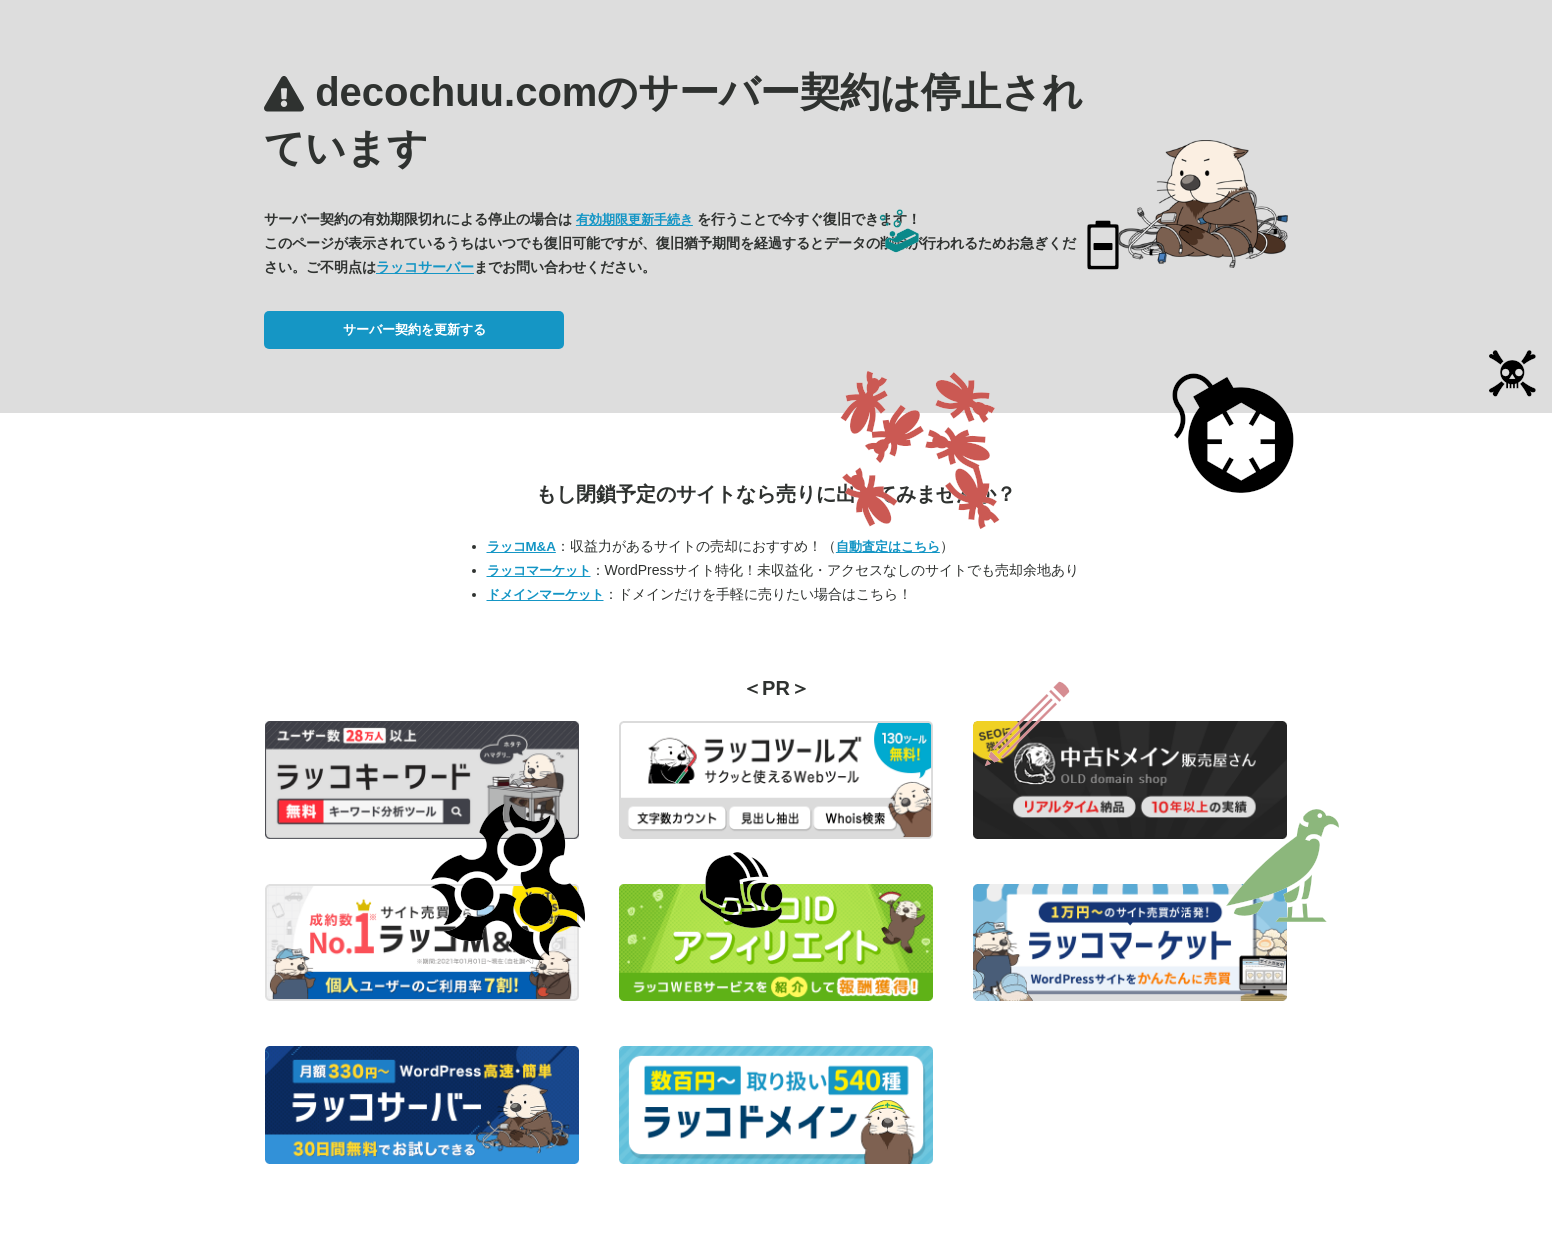 The height and width of the screenshot is (1233, 1552). I want to click on egyptian-themed game element or character, so click(1282, 865).